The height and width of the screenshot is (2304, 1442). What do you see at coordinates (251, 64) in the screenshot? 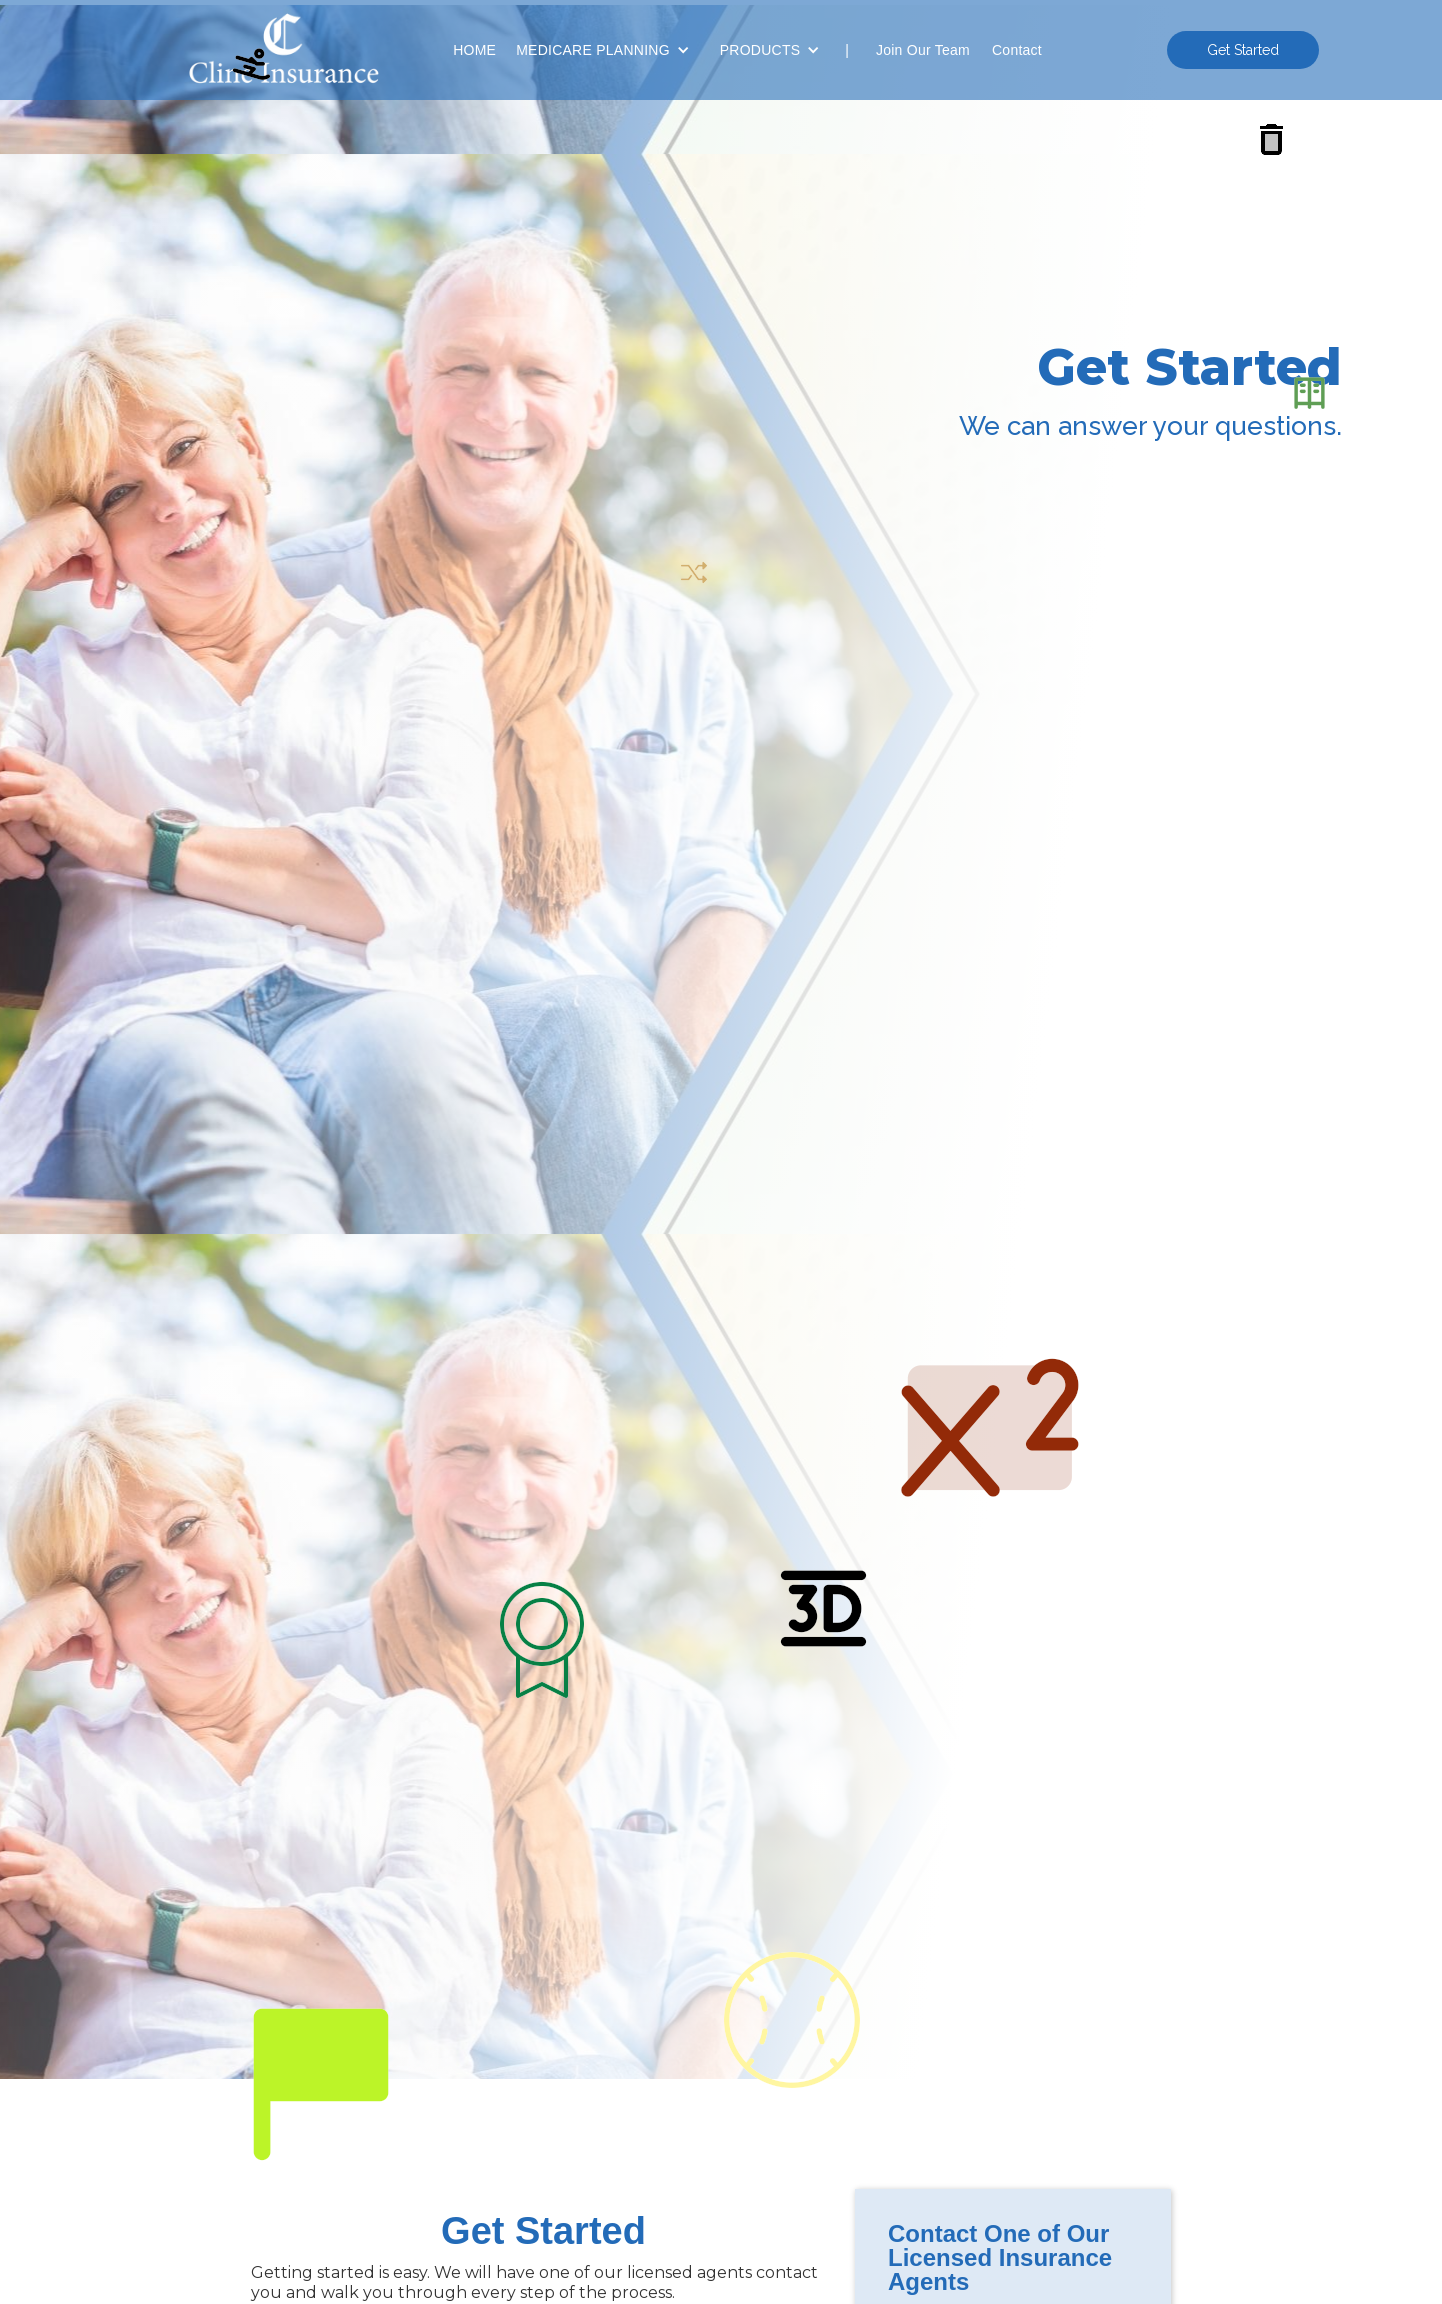
I see `access skiing or winter sports activities` at bounding box center [251, 64].